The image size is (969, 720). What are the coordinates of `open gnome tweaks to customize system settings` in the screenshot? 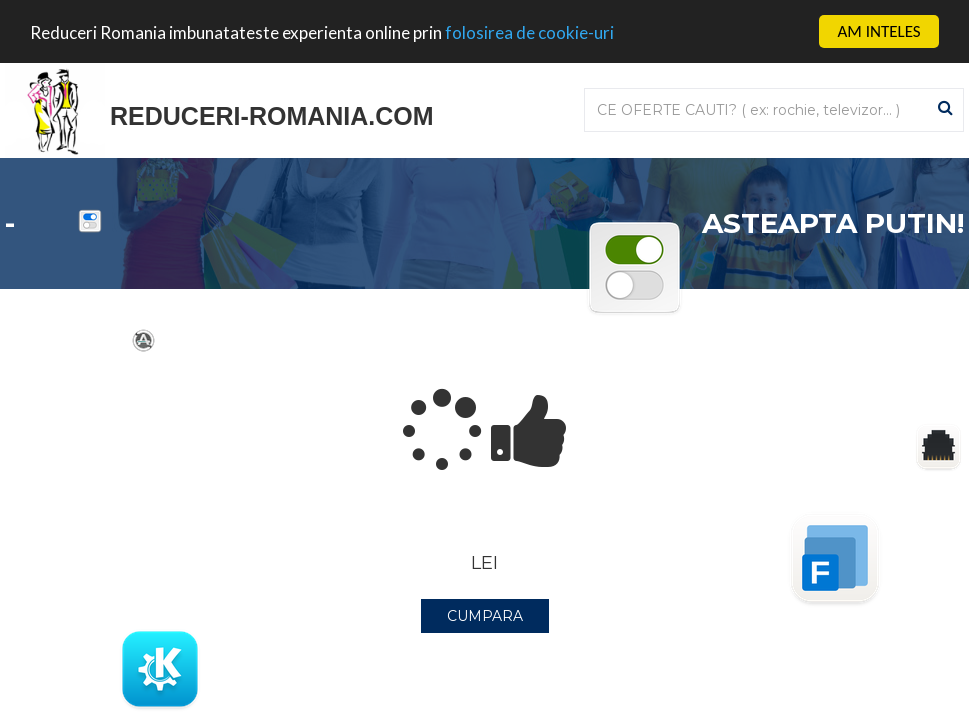 It's located at (90, 221).